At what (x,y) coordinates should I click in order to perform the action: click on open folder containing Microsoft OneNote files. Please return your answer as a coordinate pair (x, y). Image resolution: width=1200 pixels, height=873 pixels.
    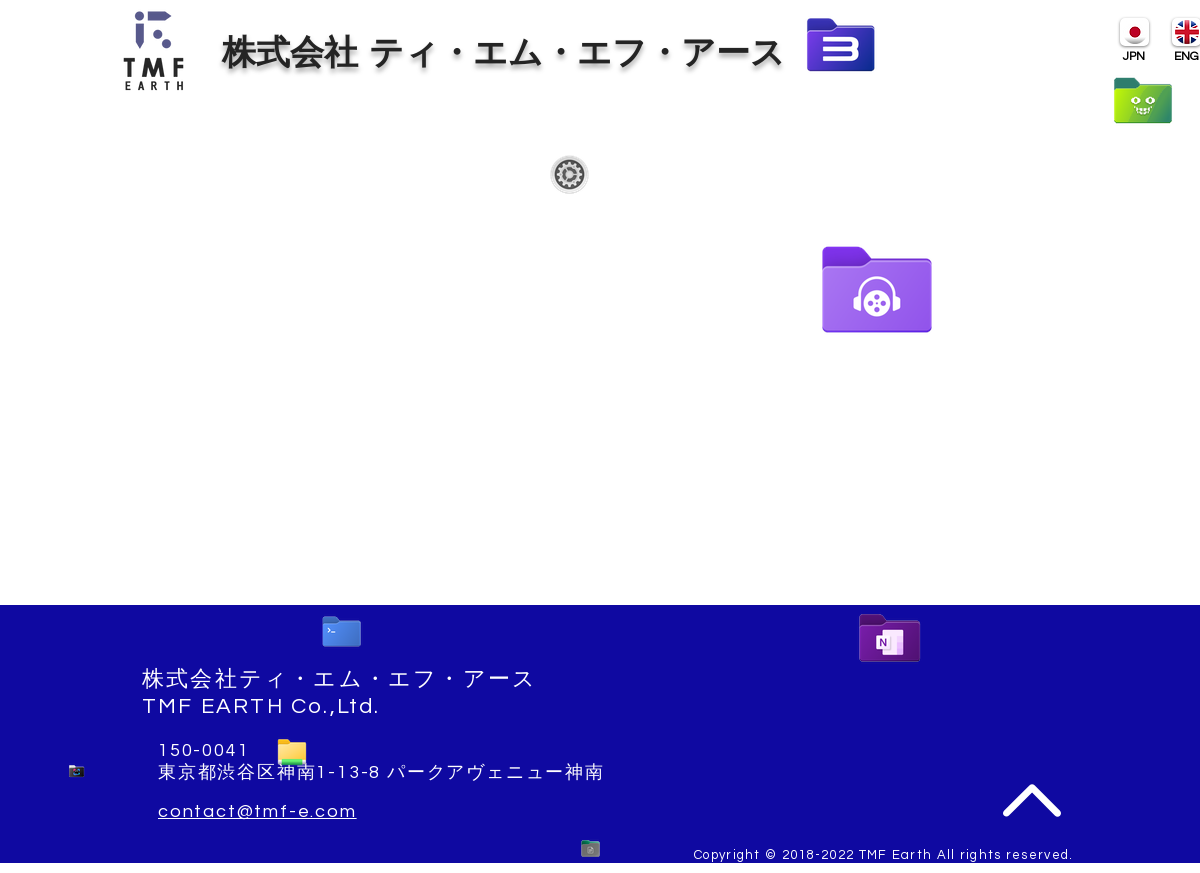
    Looking at the image, I should click on (889, 639).